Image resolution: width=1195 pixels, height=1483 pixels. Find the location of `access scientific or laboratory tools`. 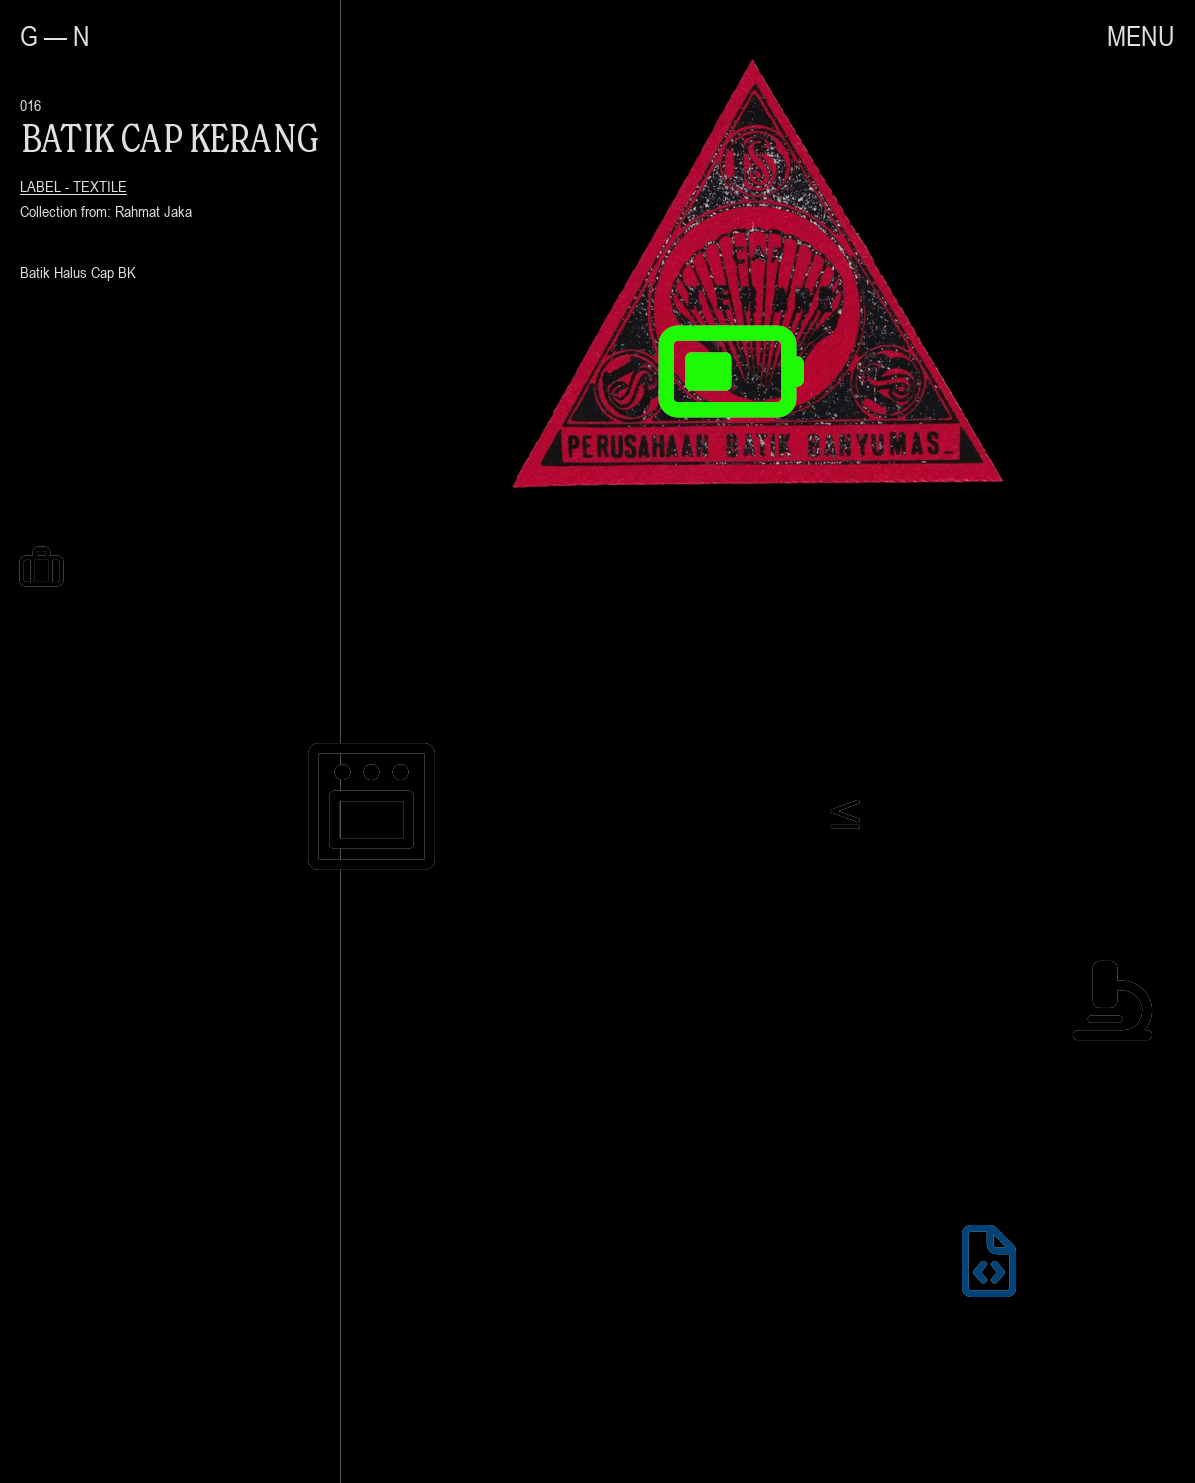

access scientific or laboratory tools is located at coordinates (1112, 1000).